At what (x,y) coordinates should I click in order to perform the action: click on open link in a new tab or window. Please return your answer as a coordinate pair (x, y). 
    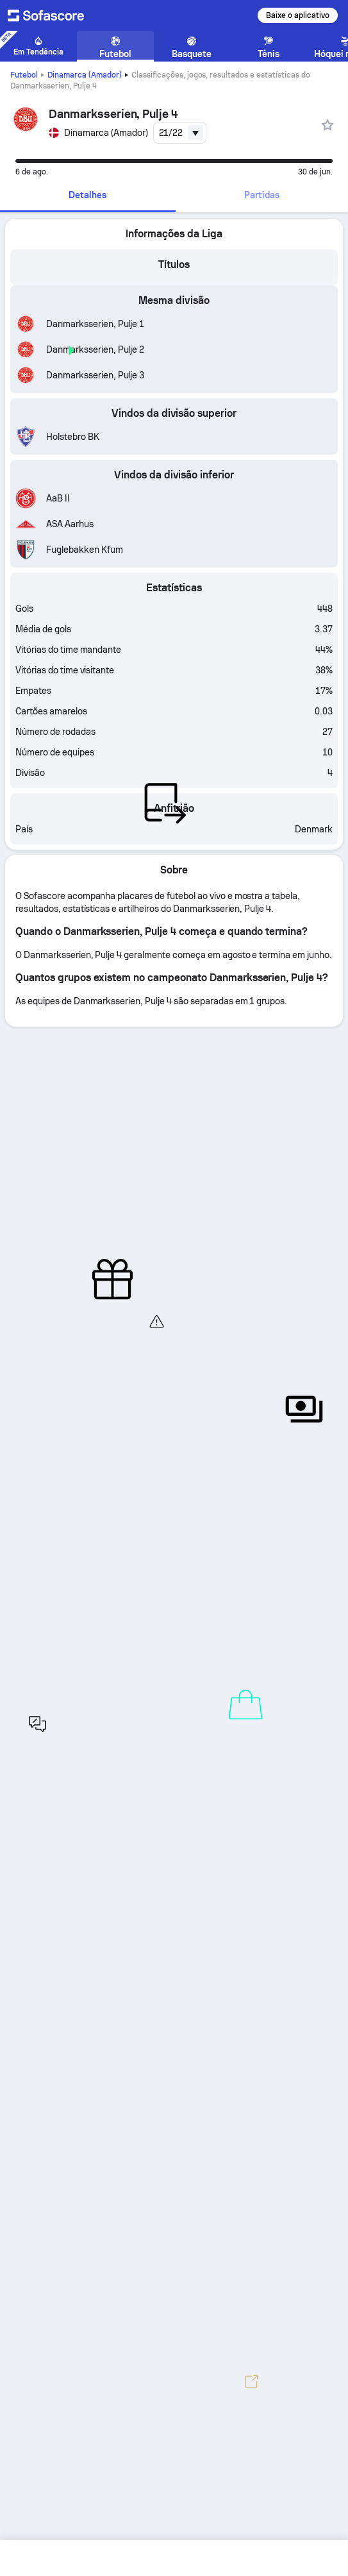
    Looking at the image, I should click on (251, 2382).